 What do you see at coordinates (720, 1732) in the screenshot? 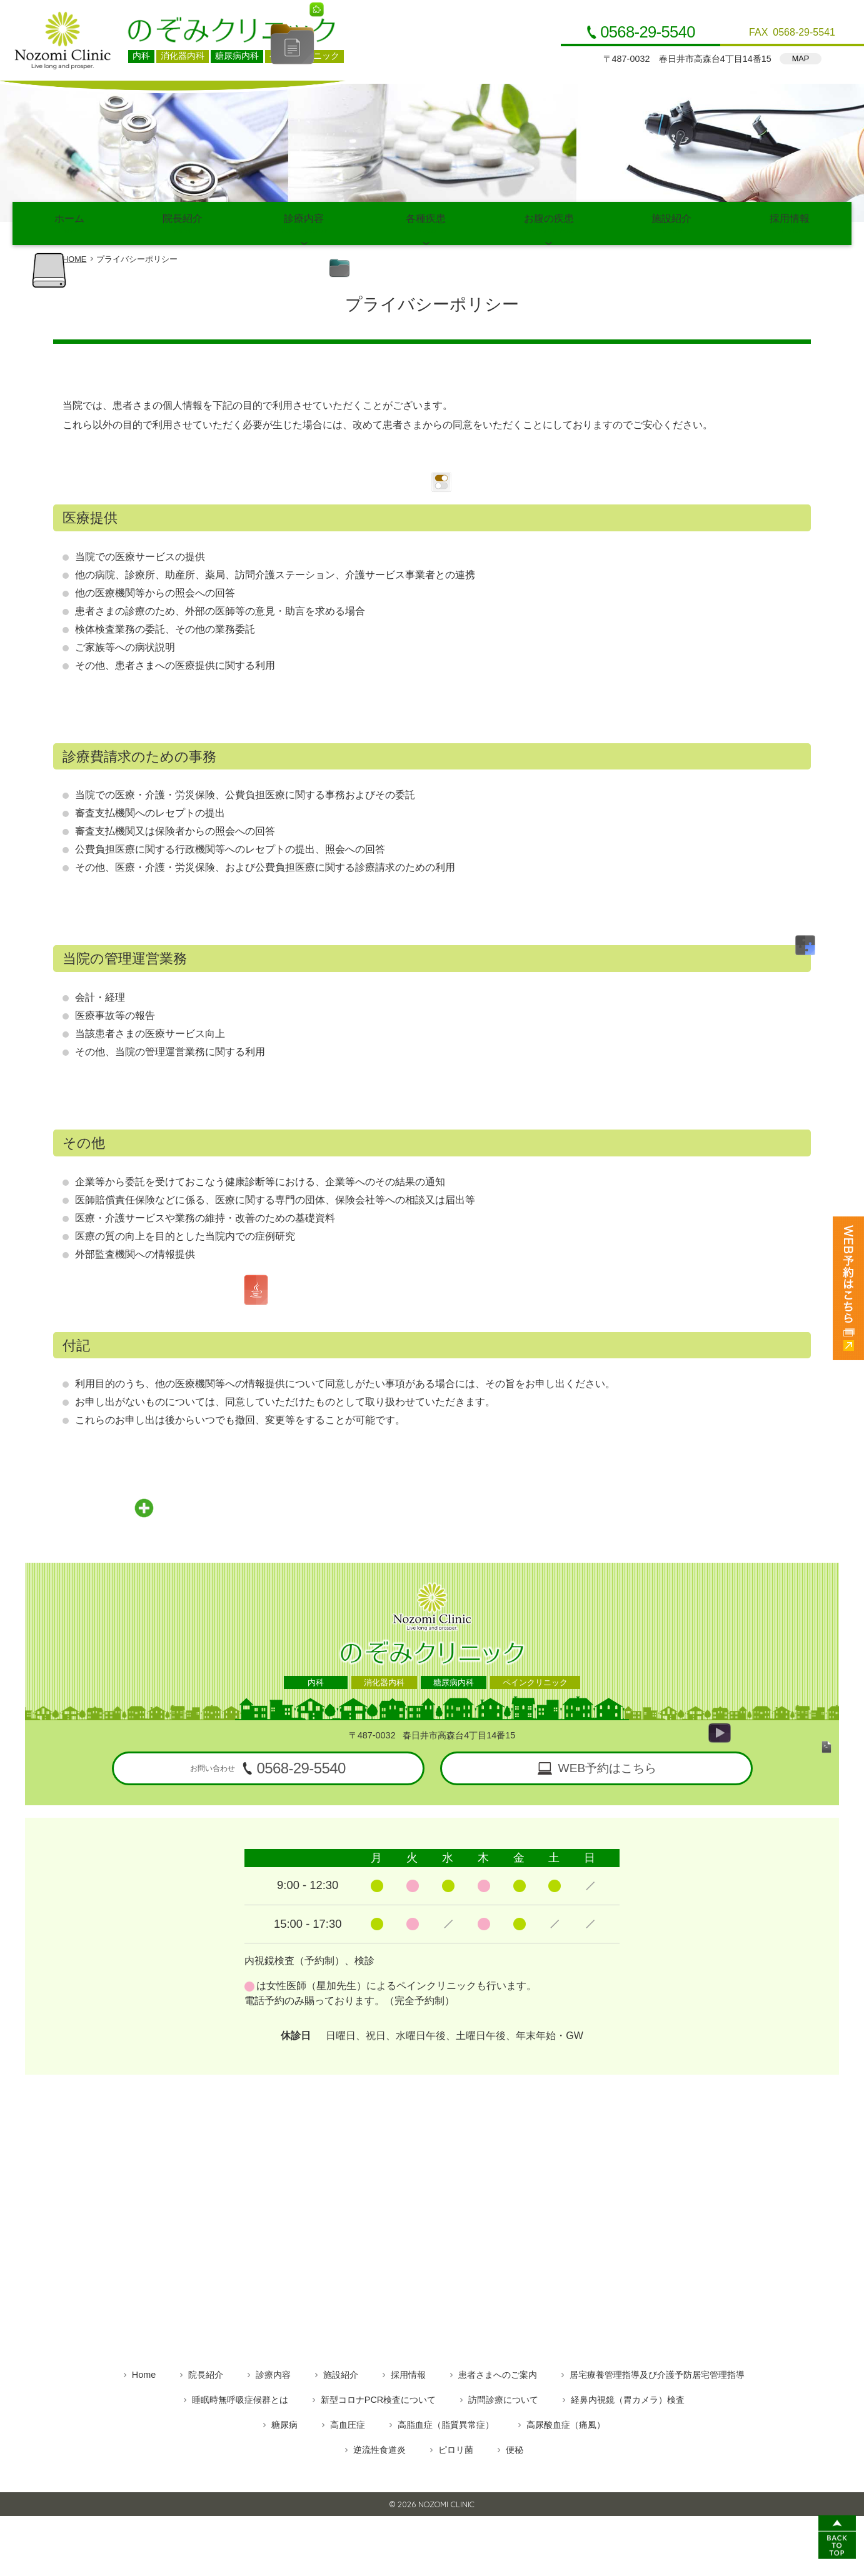
I see `video file type indicator` at bounding box center [720, 1732].